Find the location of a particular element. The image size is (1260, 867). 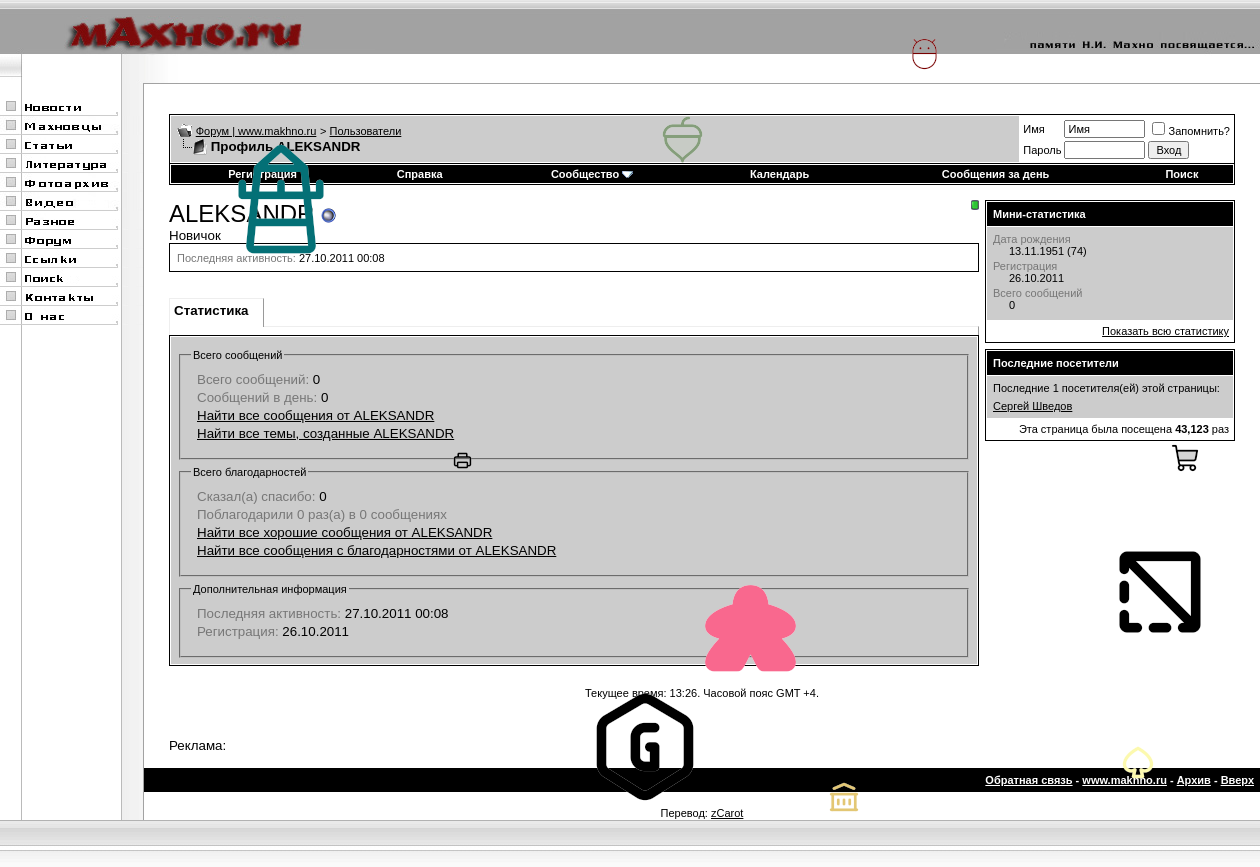

android device or system settings is located at coordinates (924, 53).